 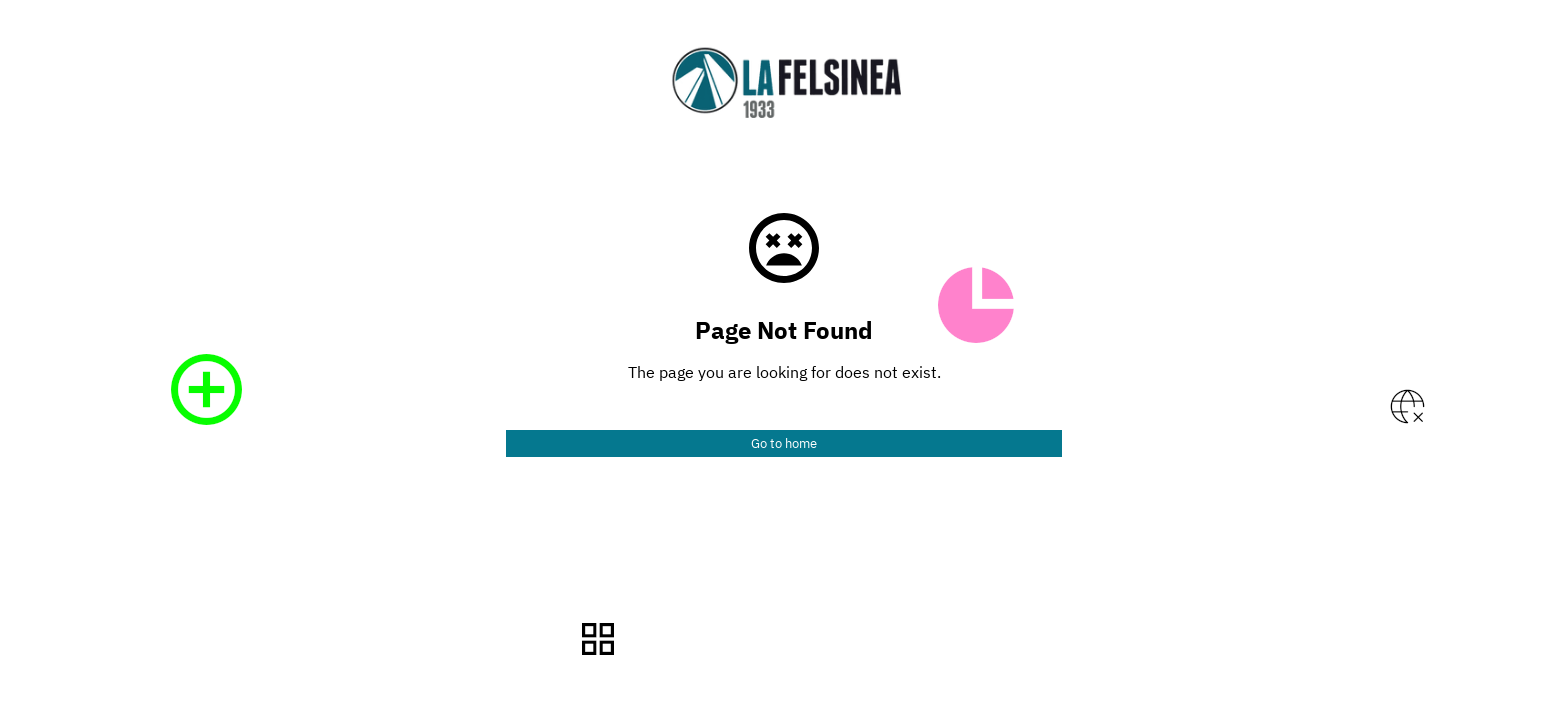 I want to click on switch to grid view, so click(x=598, y=639).